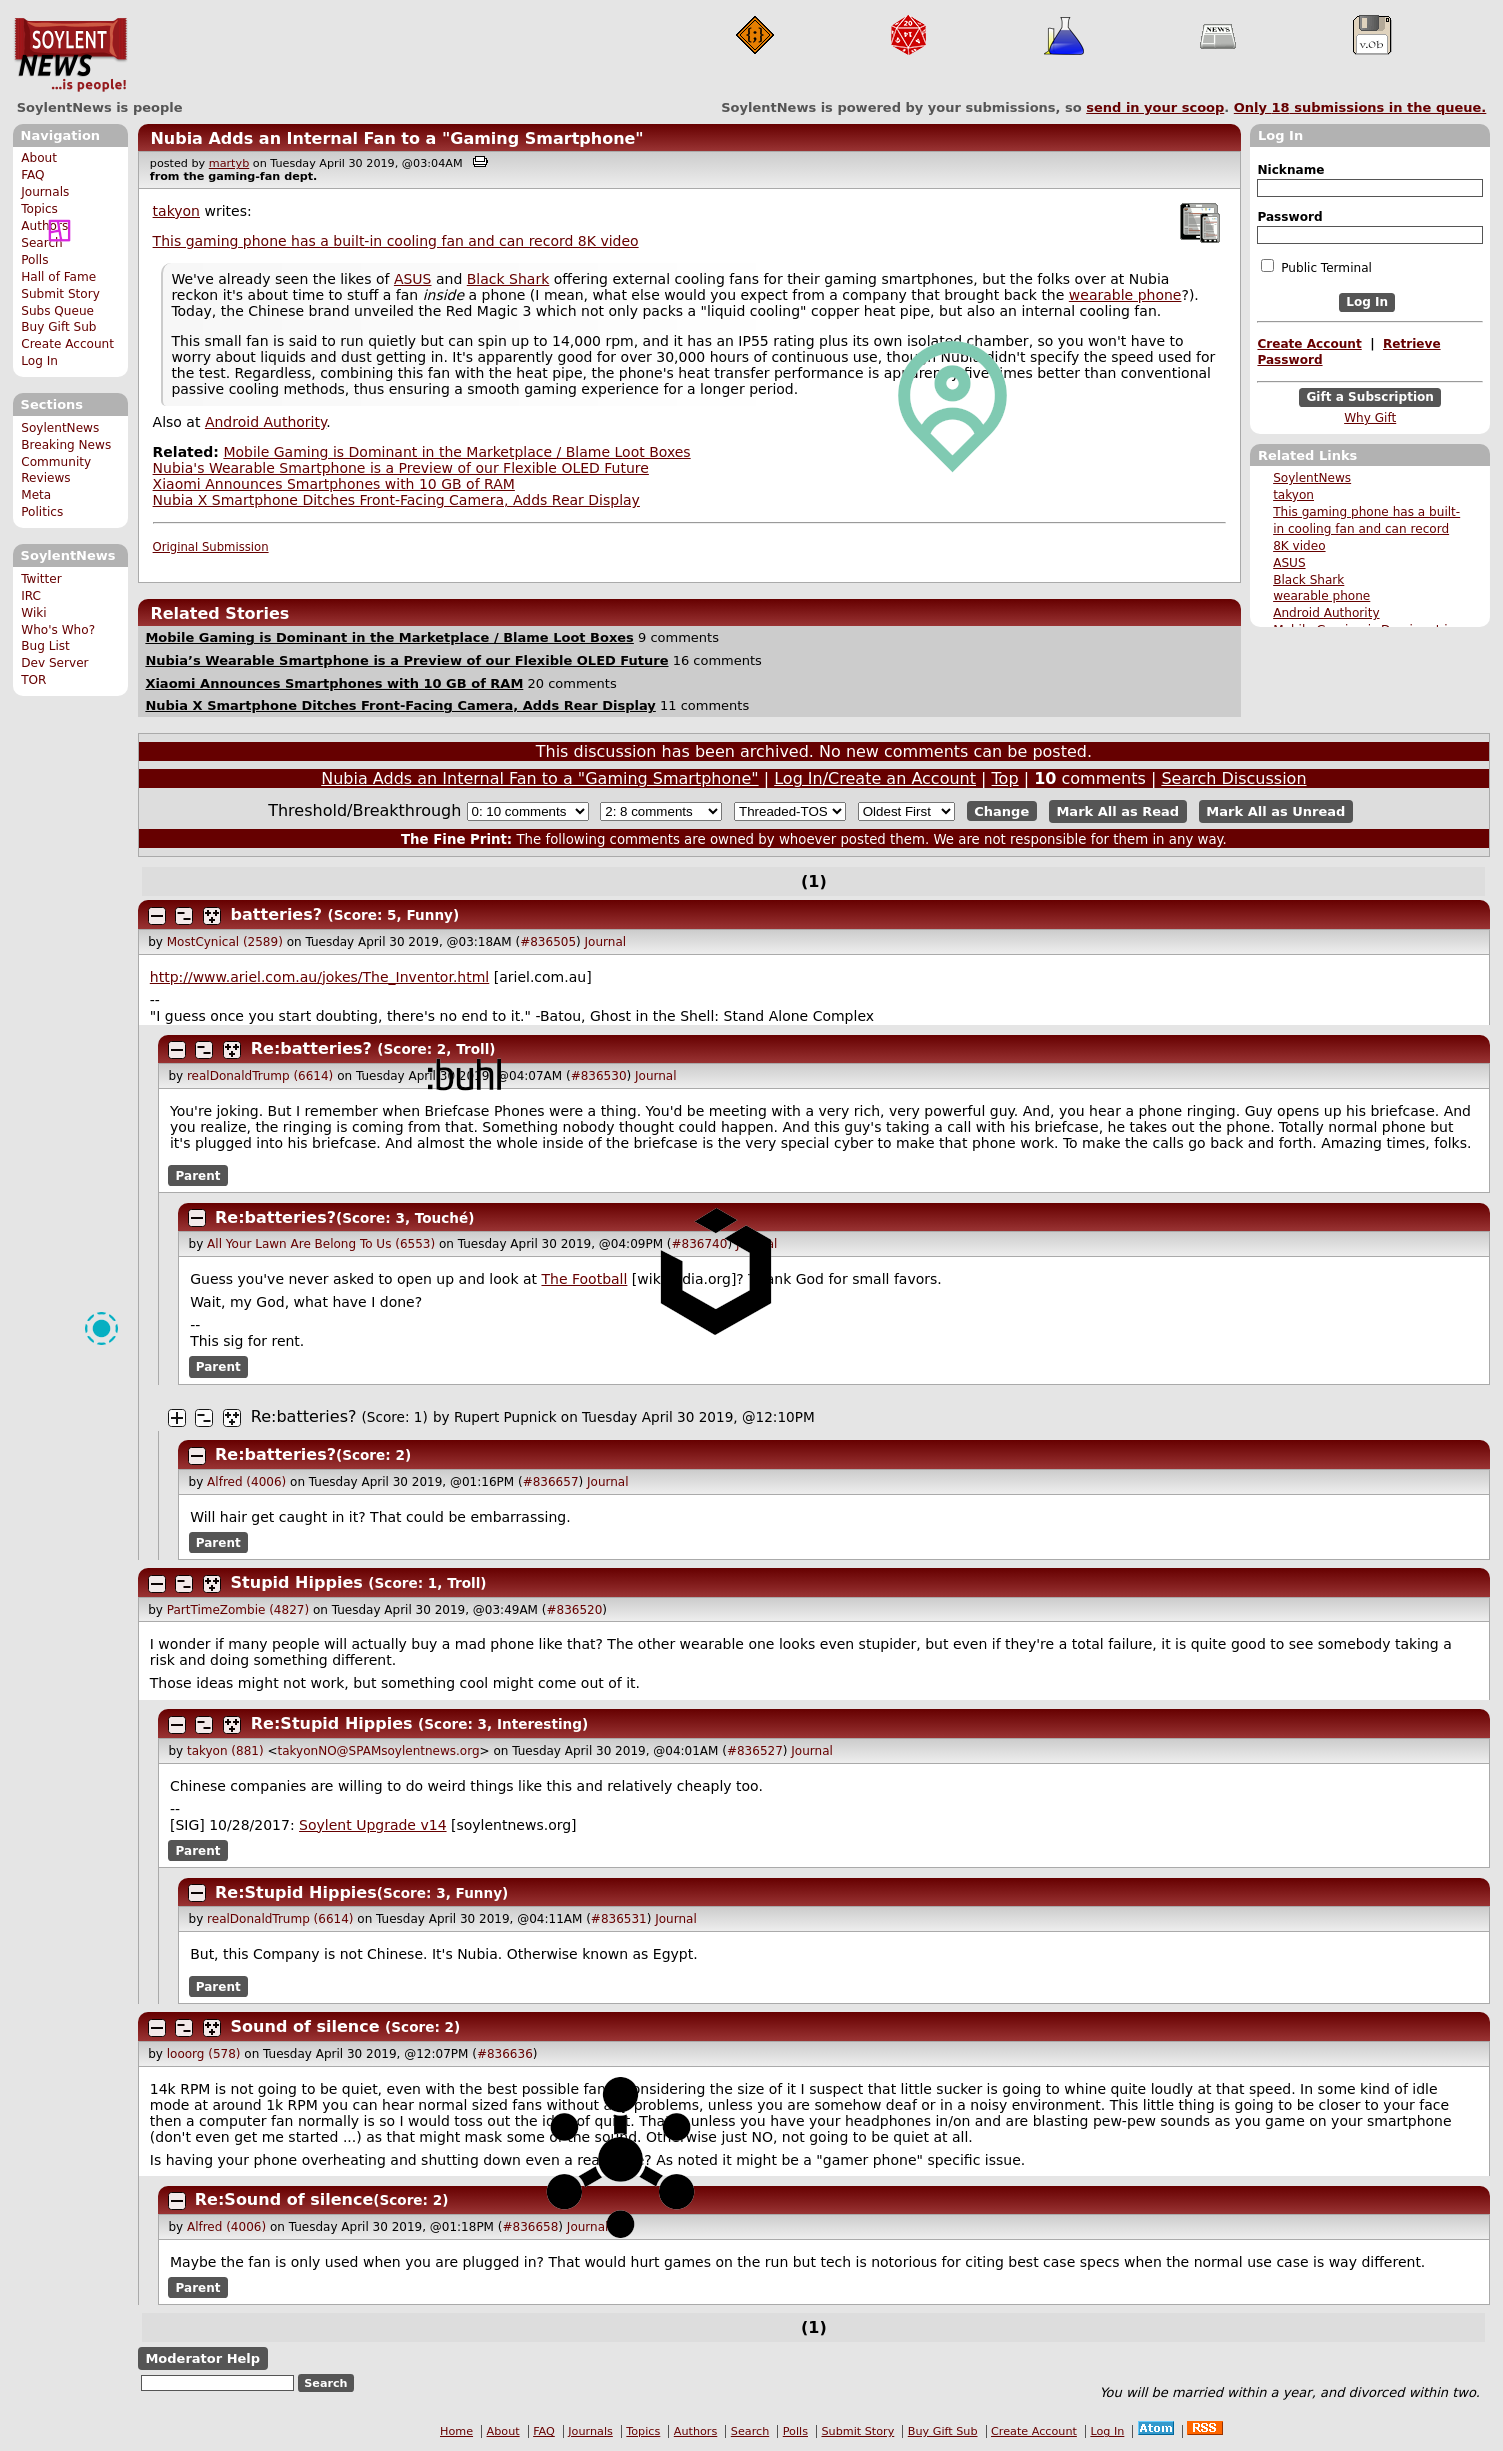 This screenshot has height=2451, width=1503. I want to click on create a photo collage, so click(59, 230).